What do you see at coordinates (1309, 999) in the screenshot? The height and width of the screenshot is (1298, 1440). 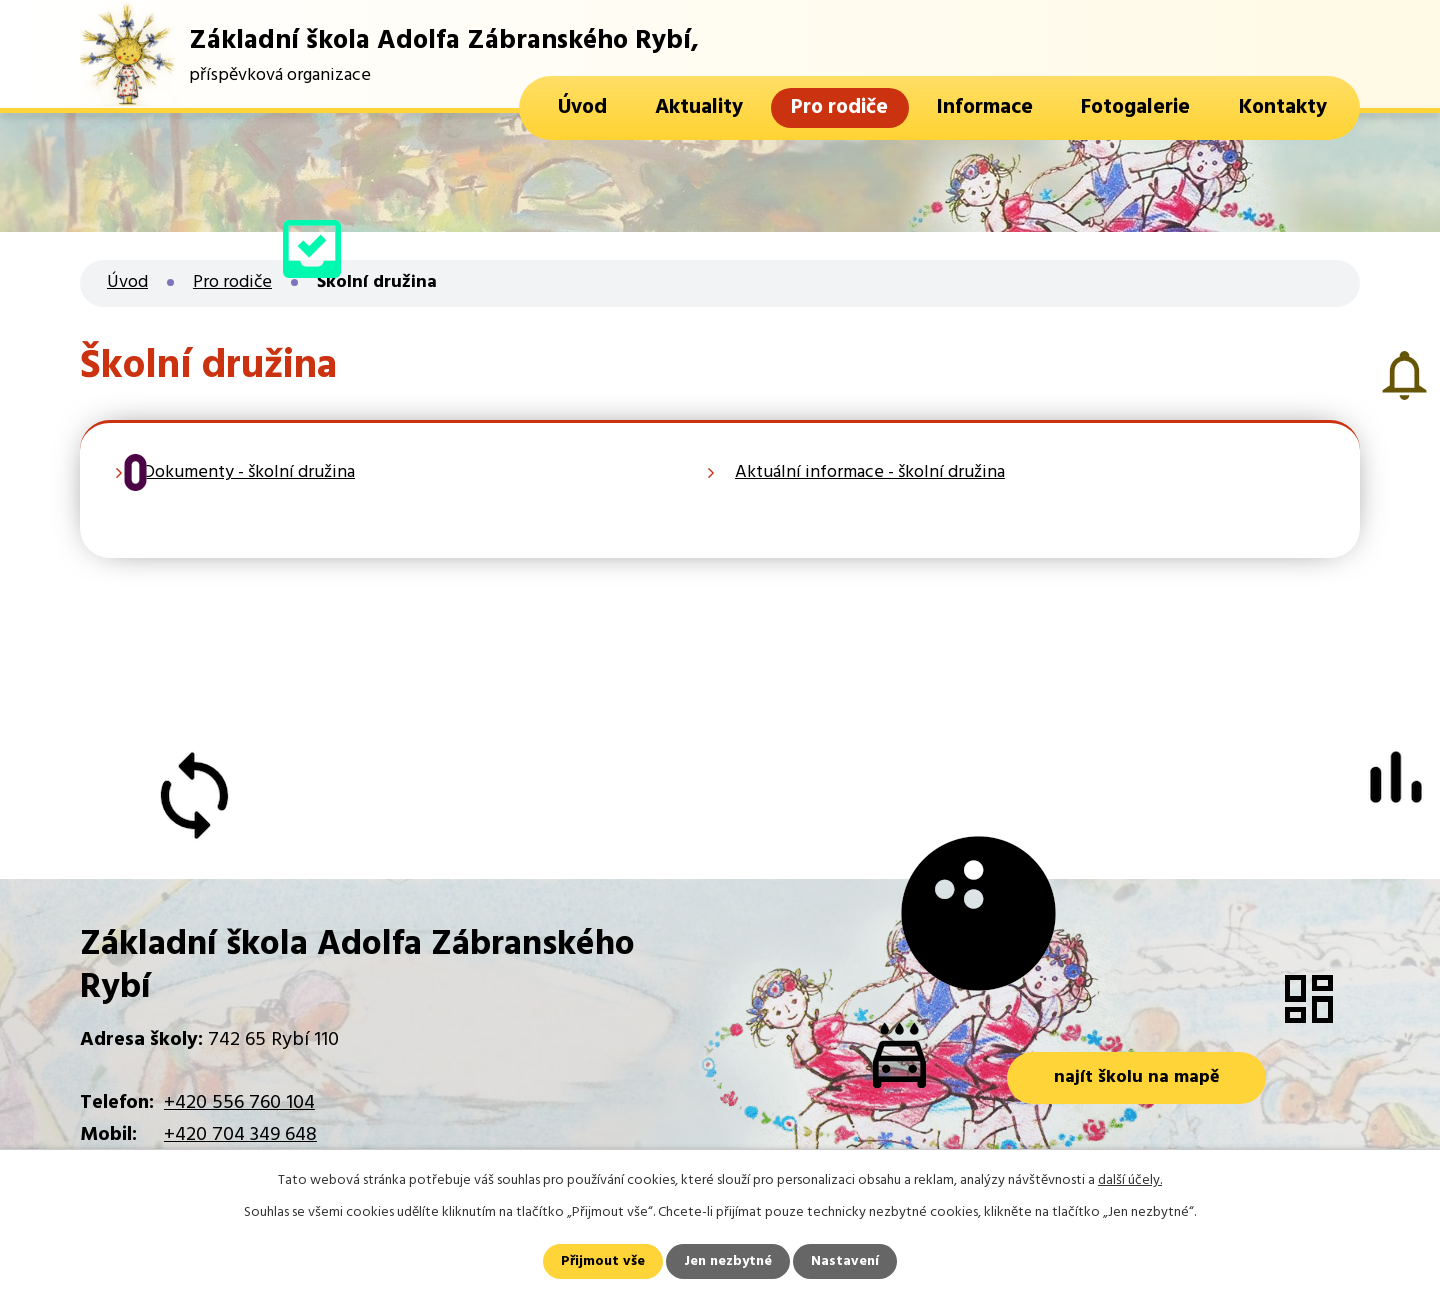 I see `access the main dashboard` at bounding box center [1309, 999].